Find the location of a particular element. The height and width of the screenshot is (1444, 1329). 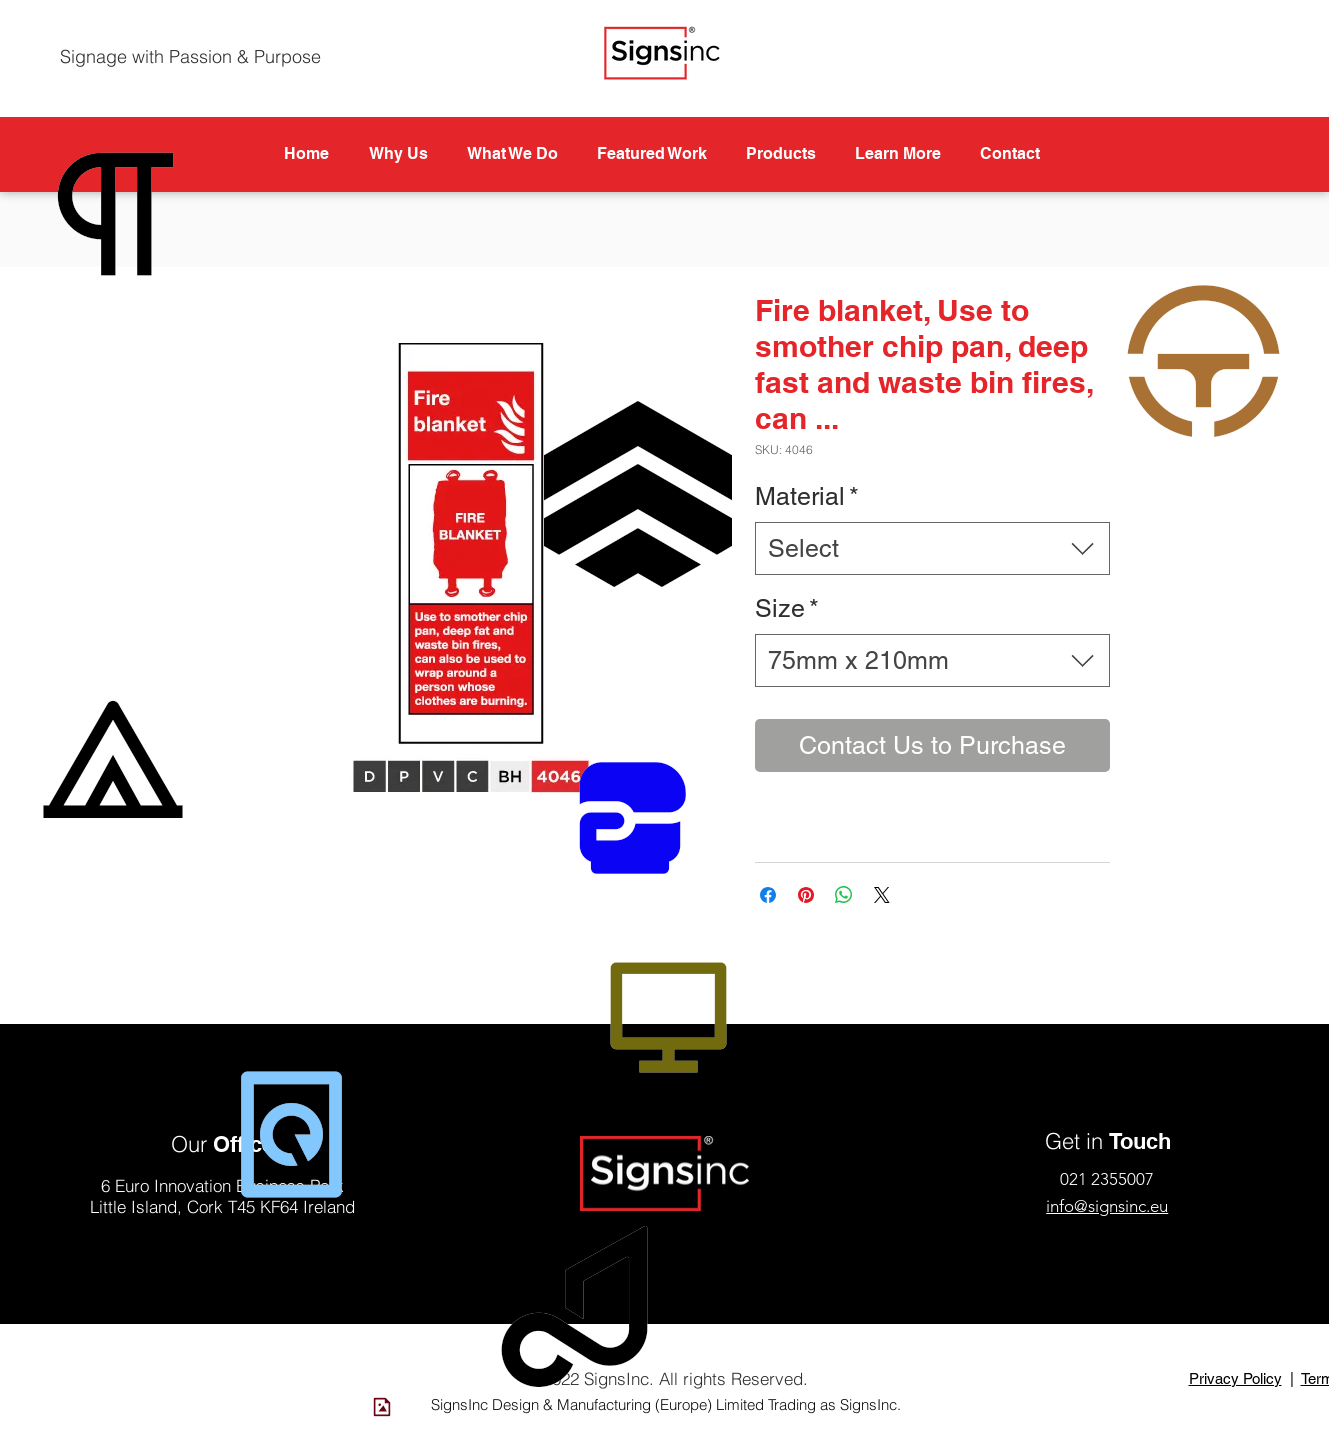

insert a paragraph break is located at coordinates (115, 210).